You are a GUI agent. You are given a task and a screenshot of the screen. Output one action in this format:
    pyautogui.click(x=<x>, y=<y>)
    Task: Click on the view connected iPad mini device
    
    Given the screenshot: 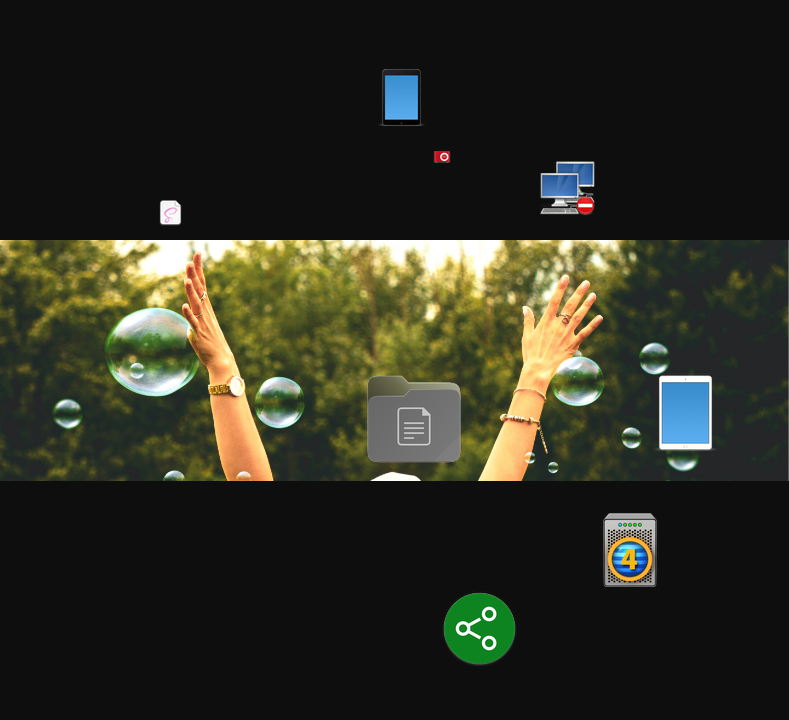 What is the action you would take?
    pyautogui.click(x=401, y=92)
    